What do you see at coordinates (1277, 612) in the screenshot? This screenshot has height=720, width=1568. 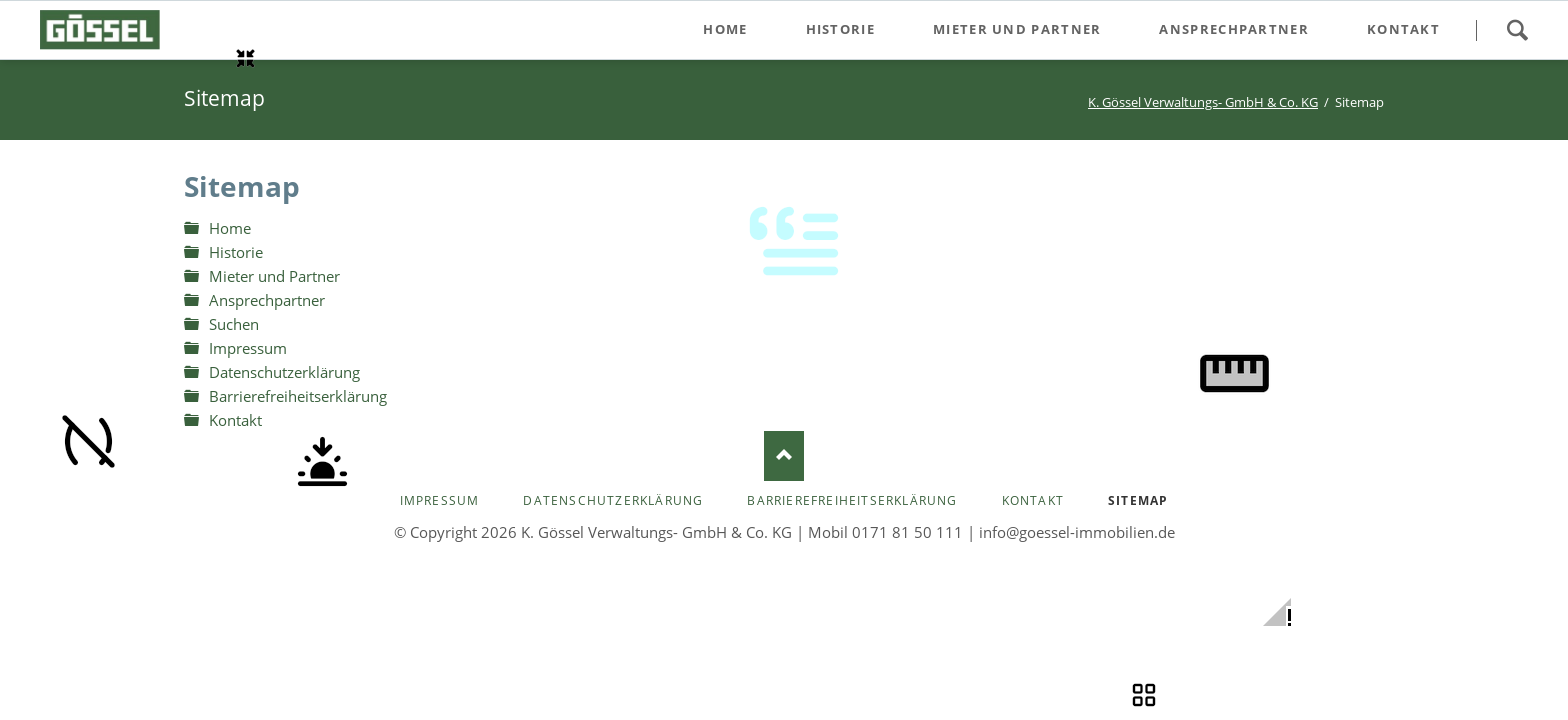 I see `indicates no cellular signal with no internet connection` at bounding box center [1277, 612].